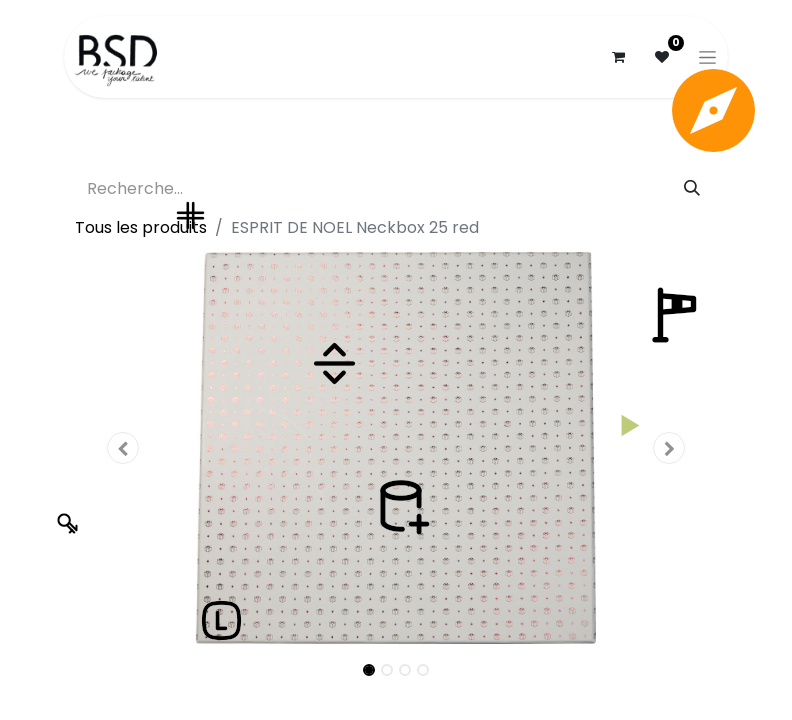  Describe the element at coordinates (713, 110) in the screenshot. I see `explore nearby places or content` at that location.